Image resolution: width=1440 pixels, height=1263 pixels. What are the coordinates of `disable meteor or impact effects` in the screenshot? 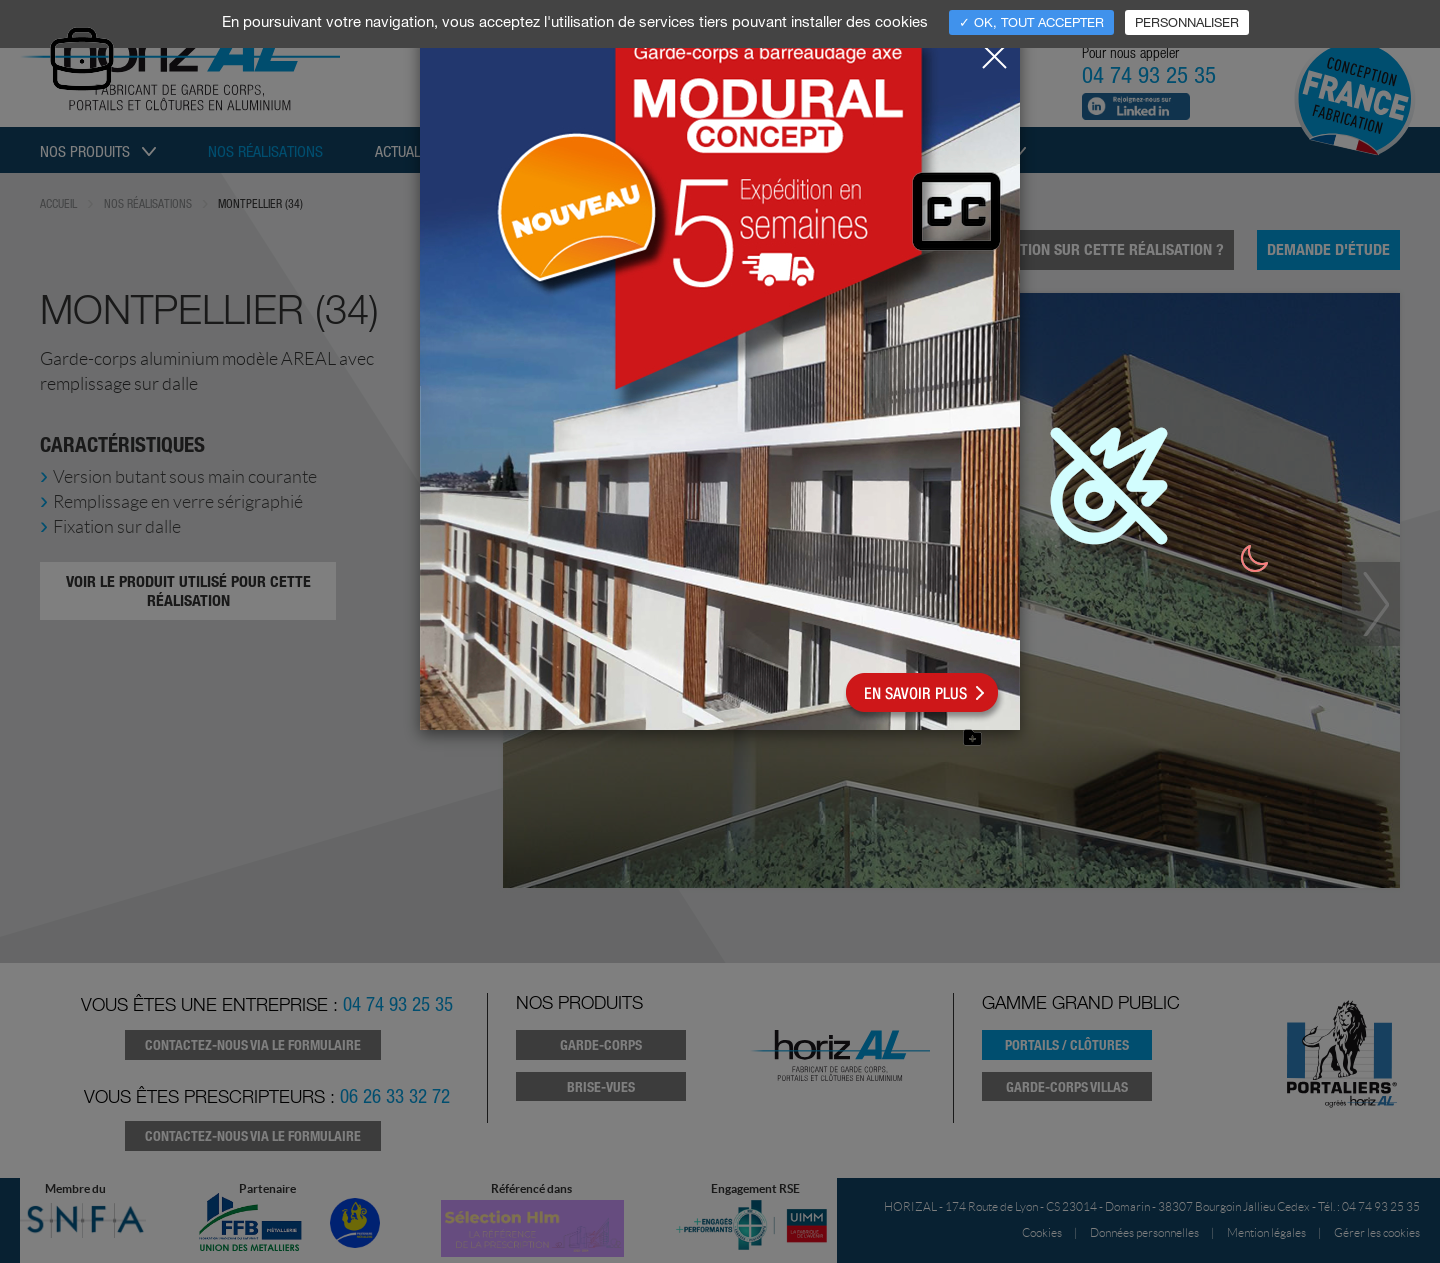 It's located at (1109, 486).